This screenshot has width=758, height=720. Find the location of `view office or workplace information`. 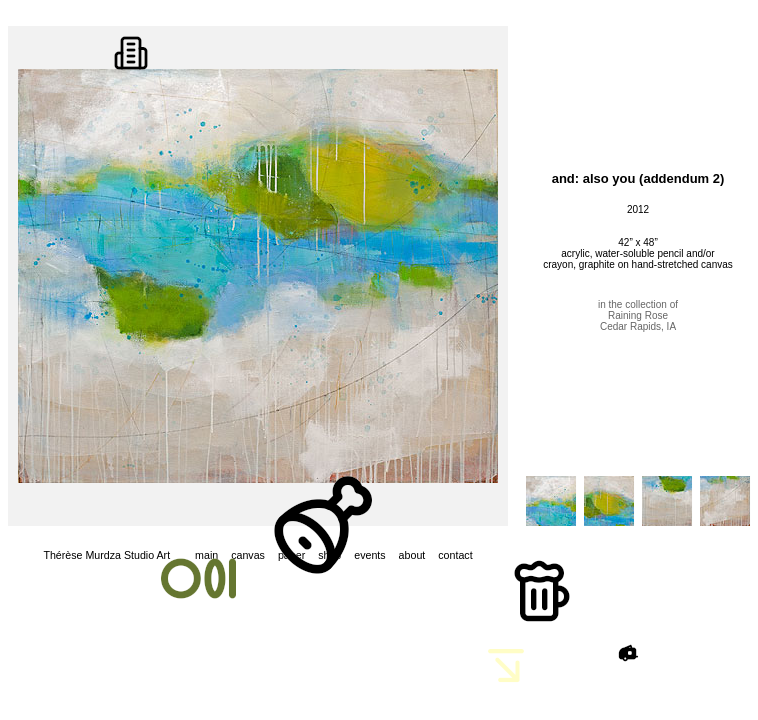

view office or workplace information is located at coordinates (131, 53).